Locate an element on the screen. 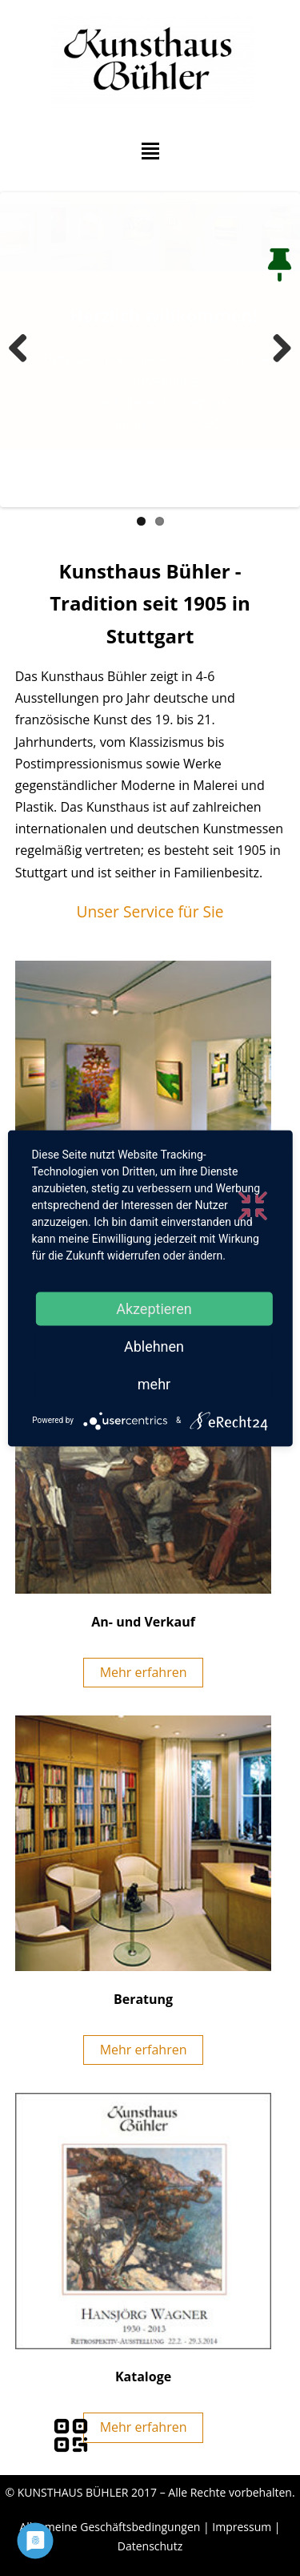  scan or generate a QR code is located at coordinates (70, 2435).